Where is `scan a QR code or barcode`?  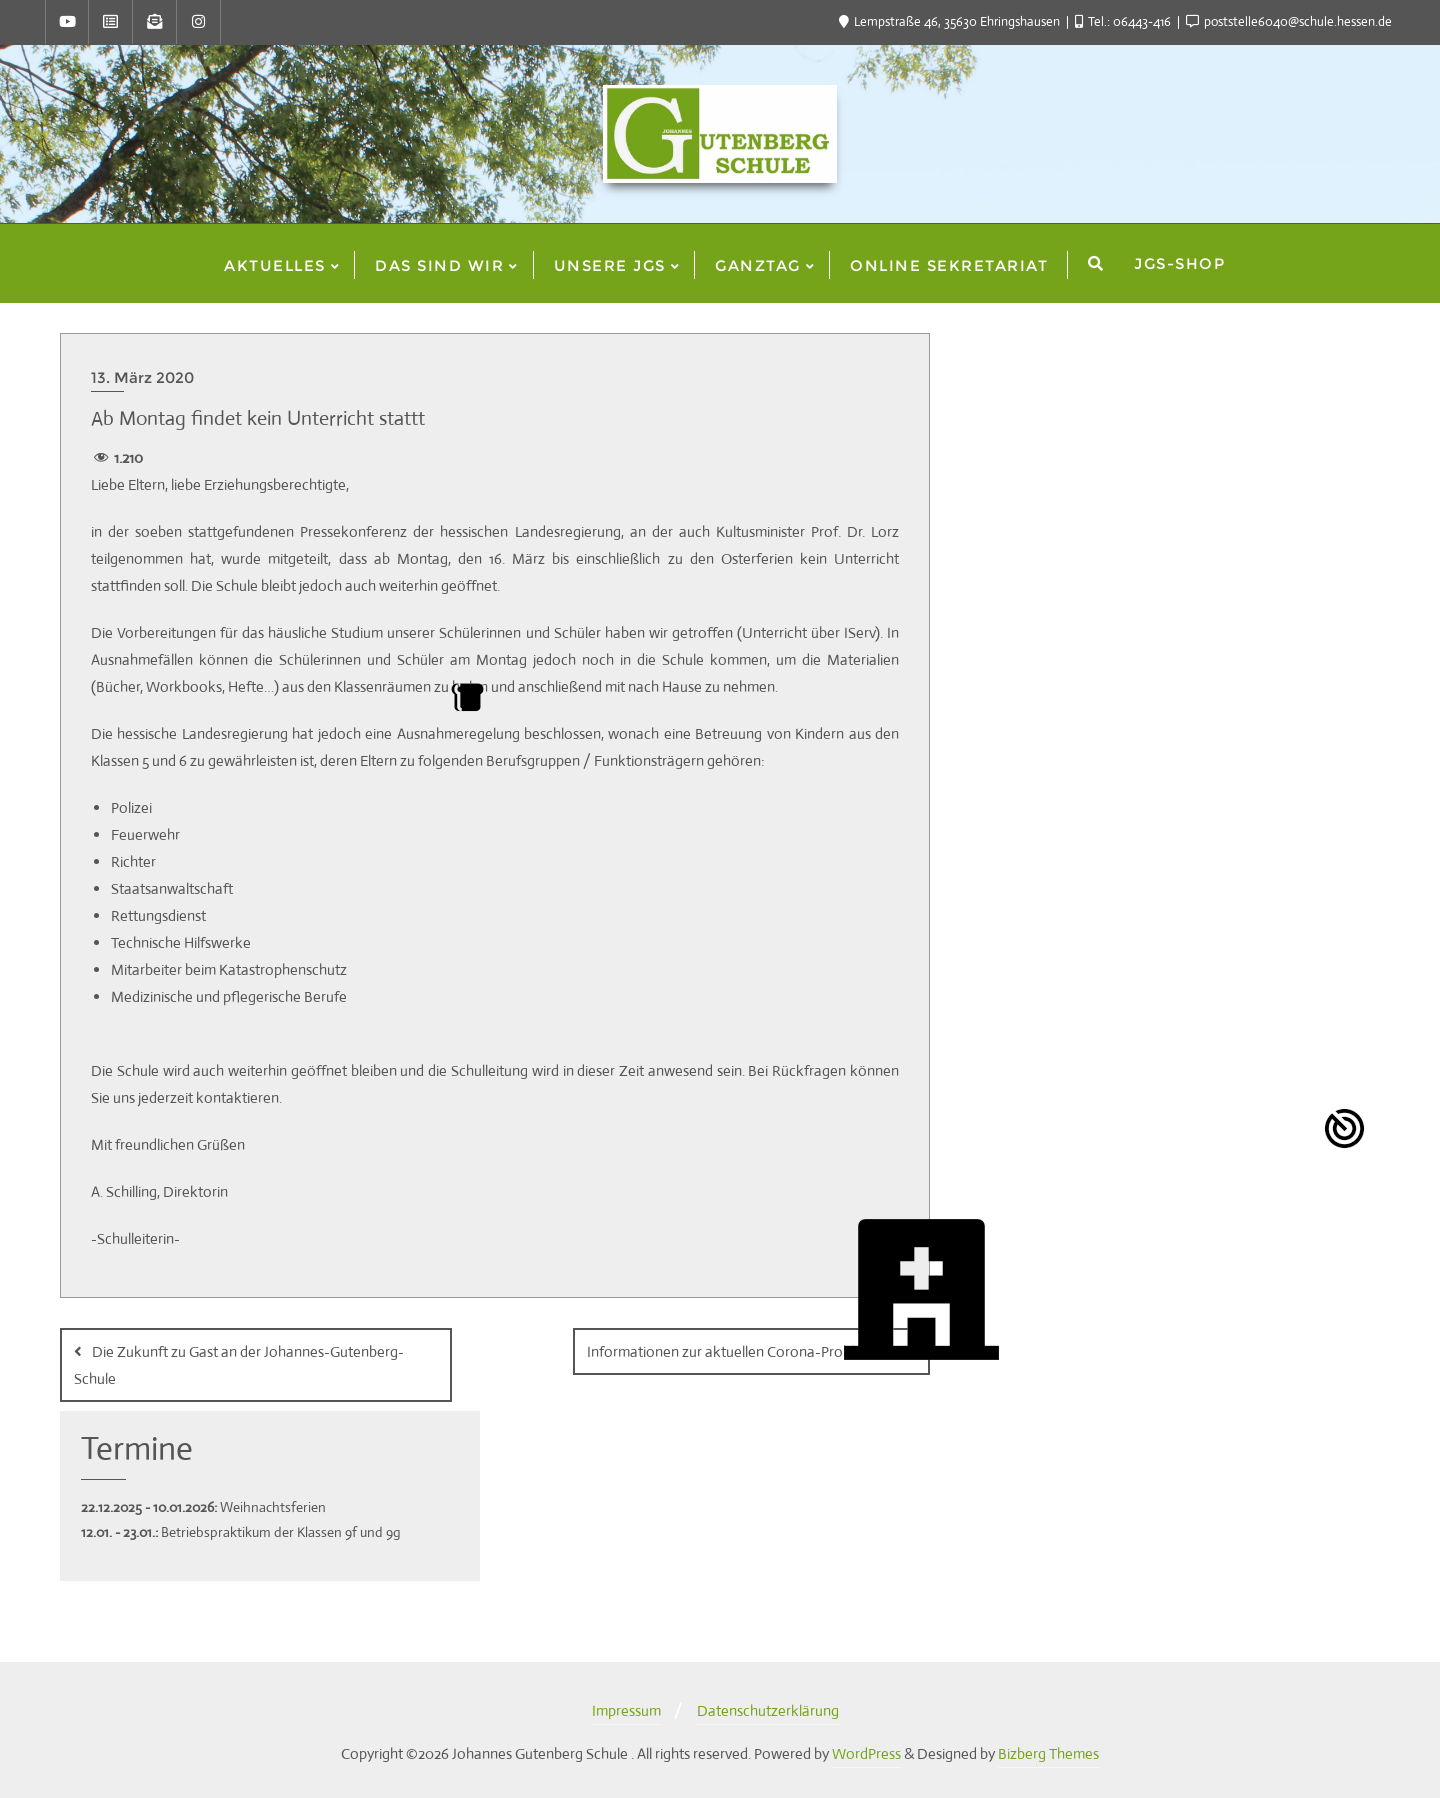 scan a QR code or barcode is located at coordinates (1344, 1128).